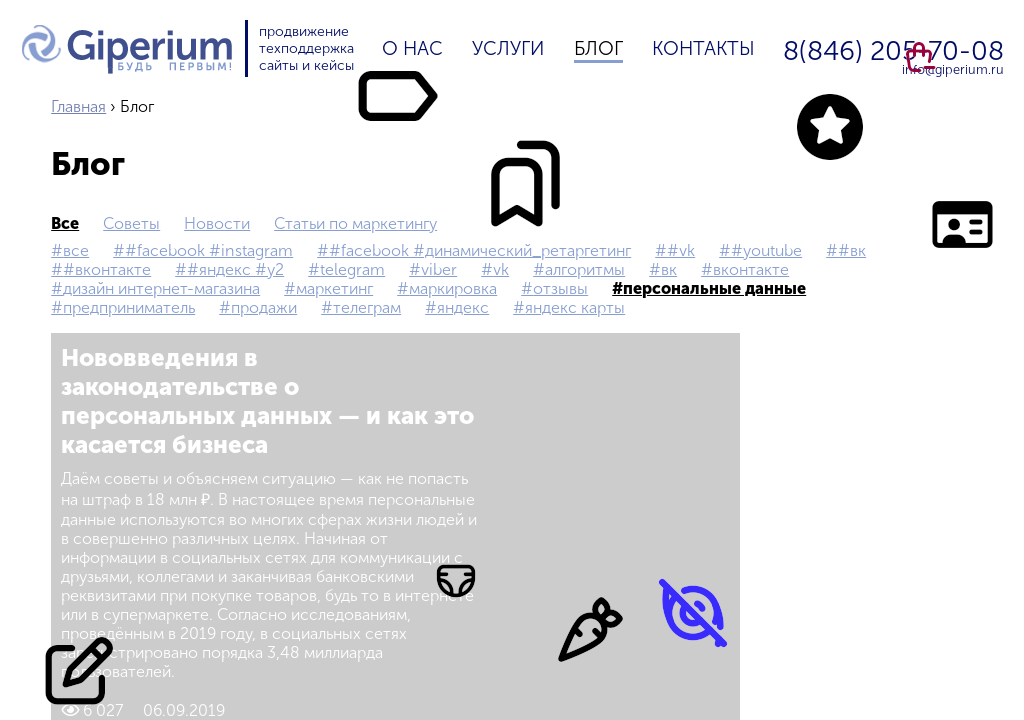 This screenshot has height=720, width=1024. Describe the element at coordinates (79, 670) in the screenshot. I see `edit or compose a new document` at that location.